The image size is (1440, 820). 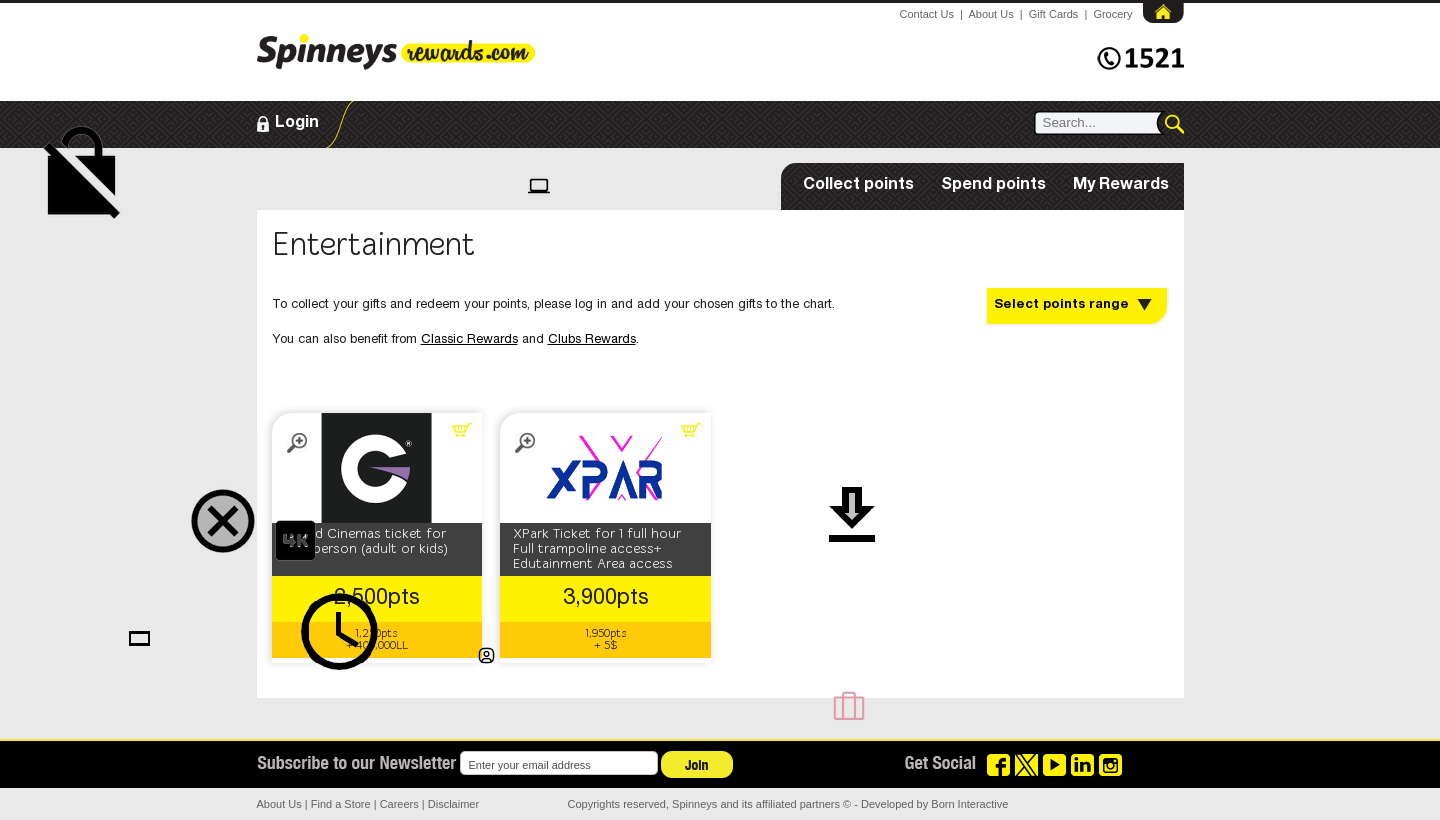 What do you see at coordinates (849, 707) in the screenshot?
I see `access travel or trip planning features` at bounding box center [849, 707].